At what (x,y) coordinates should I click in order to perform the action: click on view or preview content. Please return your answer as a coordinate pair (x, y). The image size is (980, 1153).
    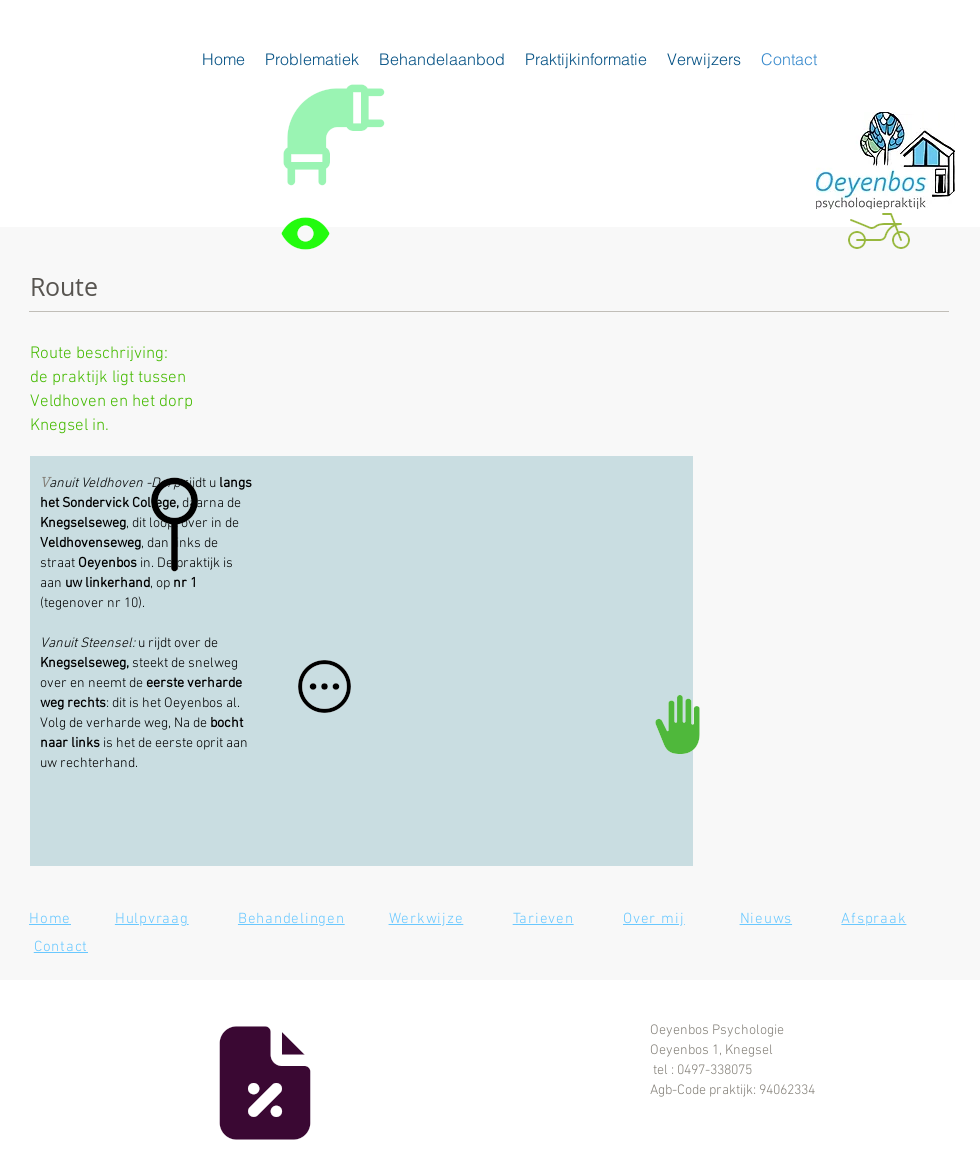
    Looking at the image, I should click on (305, 233).